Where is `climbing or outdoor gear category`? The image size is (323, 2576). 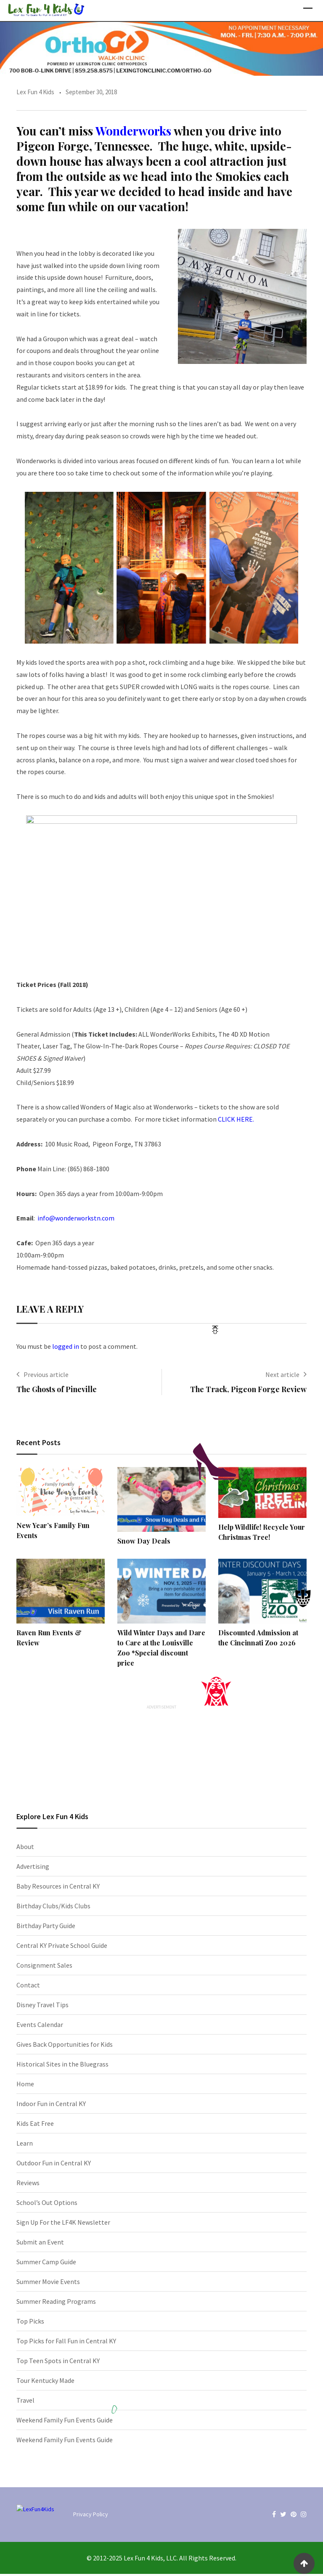
climbing or outdoor gear category is located at coordinates (114, 2409).